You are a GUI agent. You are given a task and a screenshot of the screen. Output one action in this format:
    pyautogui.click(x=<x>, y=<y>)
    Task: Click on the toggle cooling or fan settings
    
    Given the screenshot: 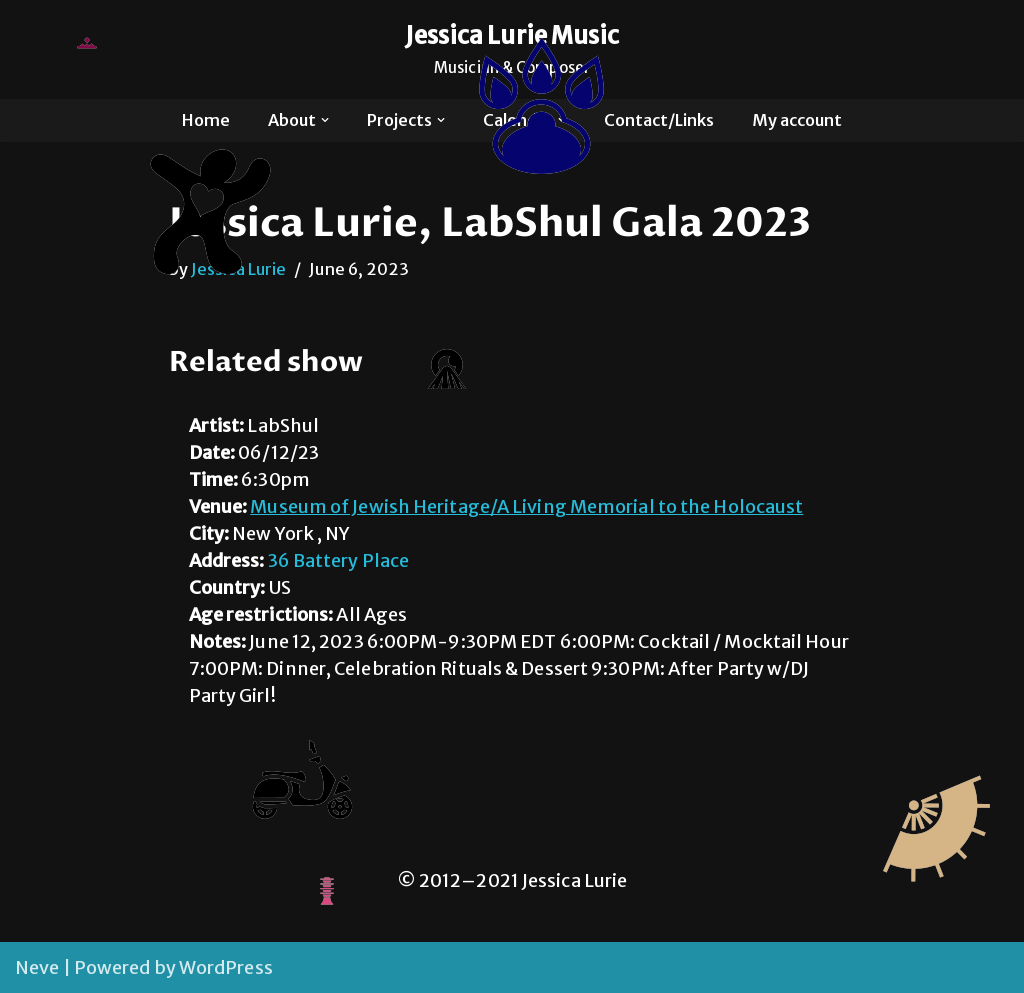 What is the action you would take?
    pyautogui.click(x=936, y=828)
    